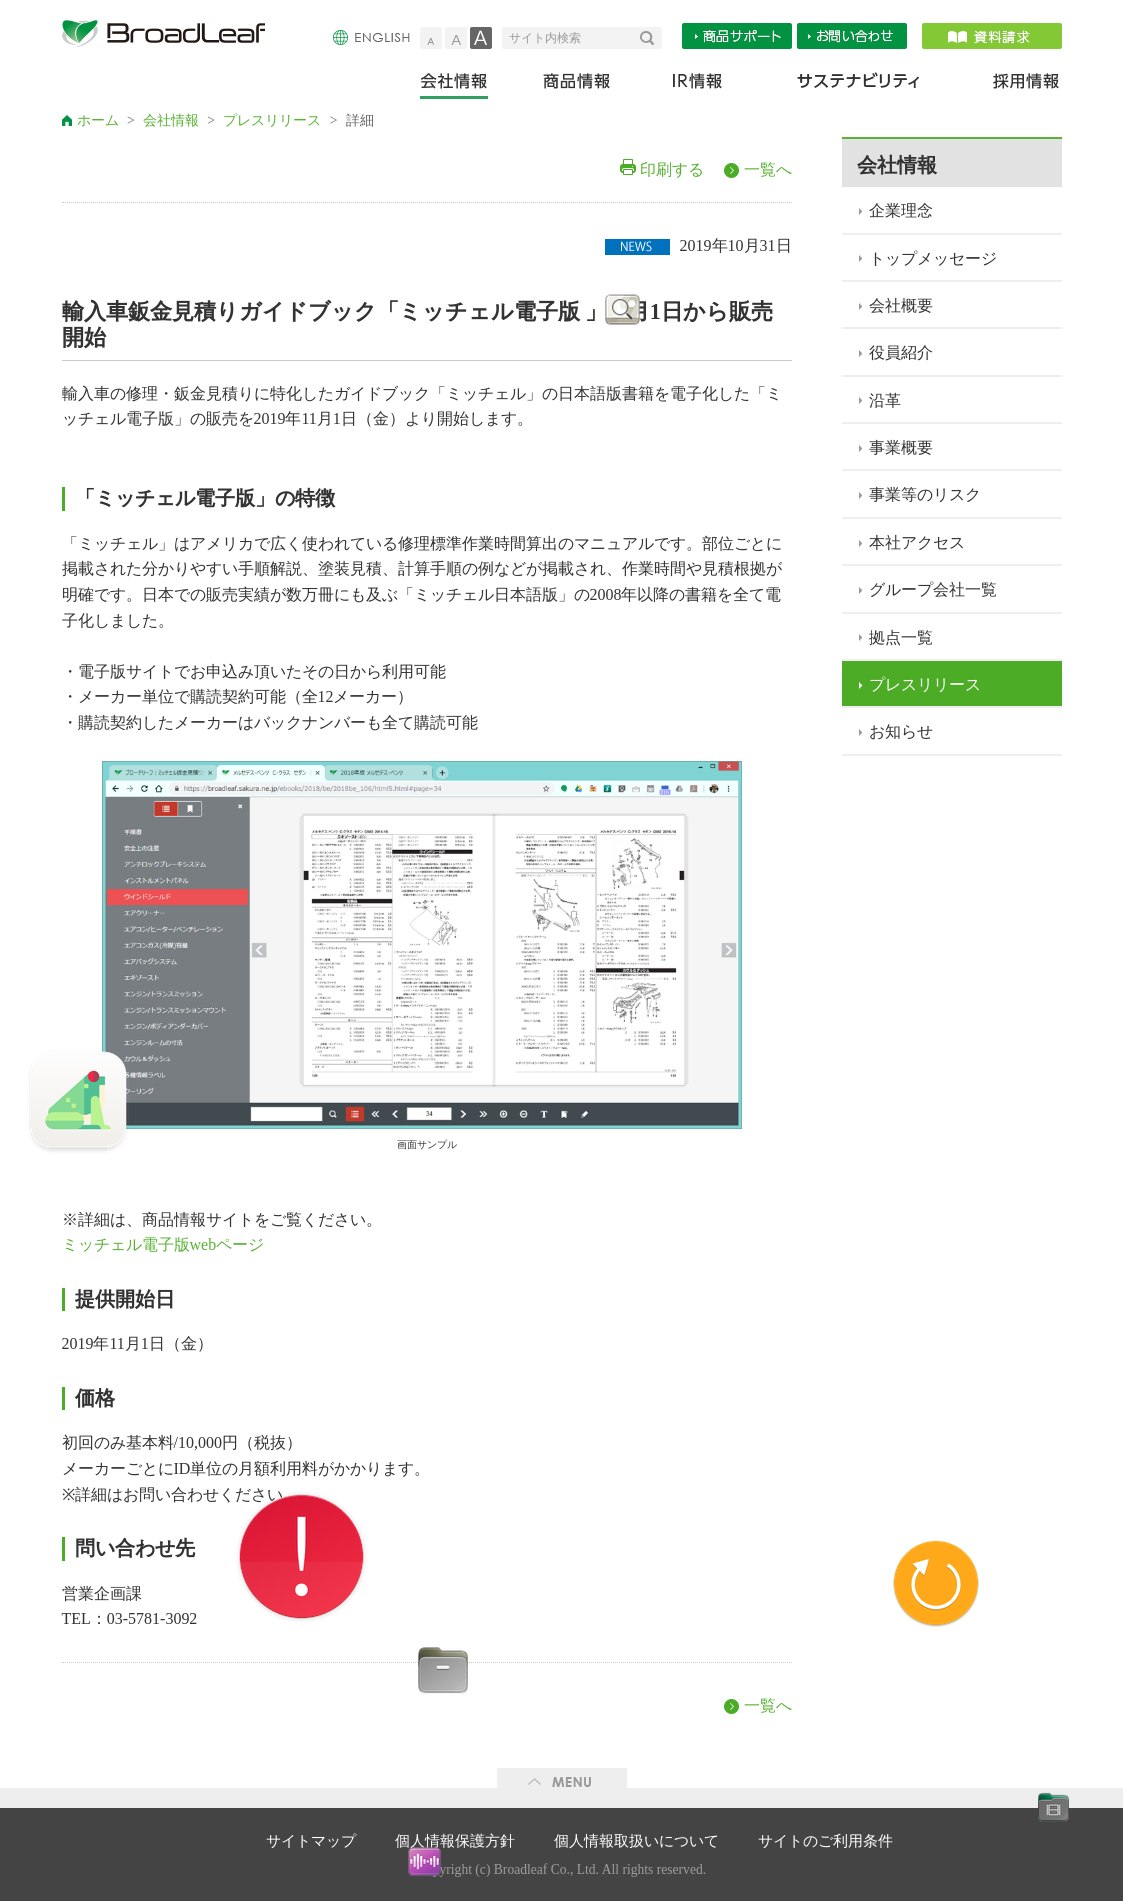 The image size is (1123, 1901). I want to click on open the file manager application, so click(443, 1670).